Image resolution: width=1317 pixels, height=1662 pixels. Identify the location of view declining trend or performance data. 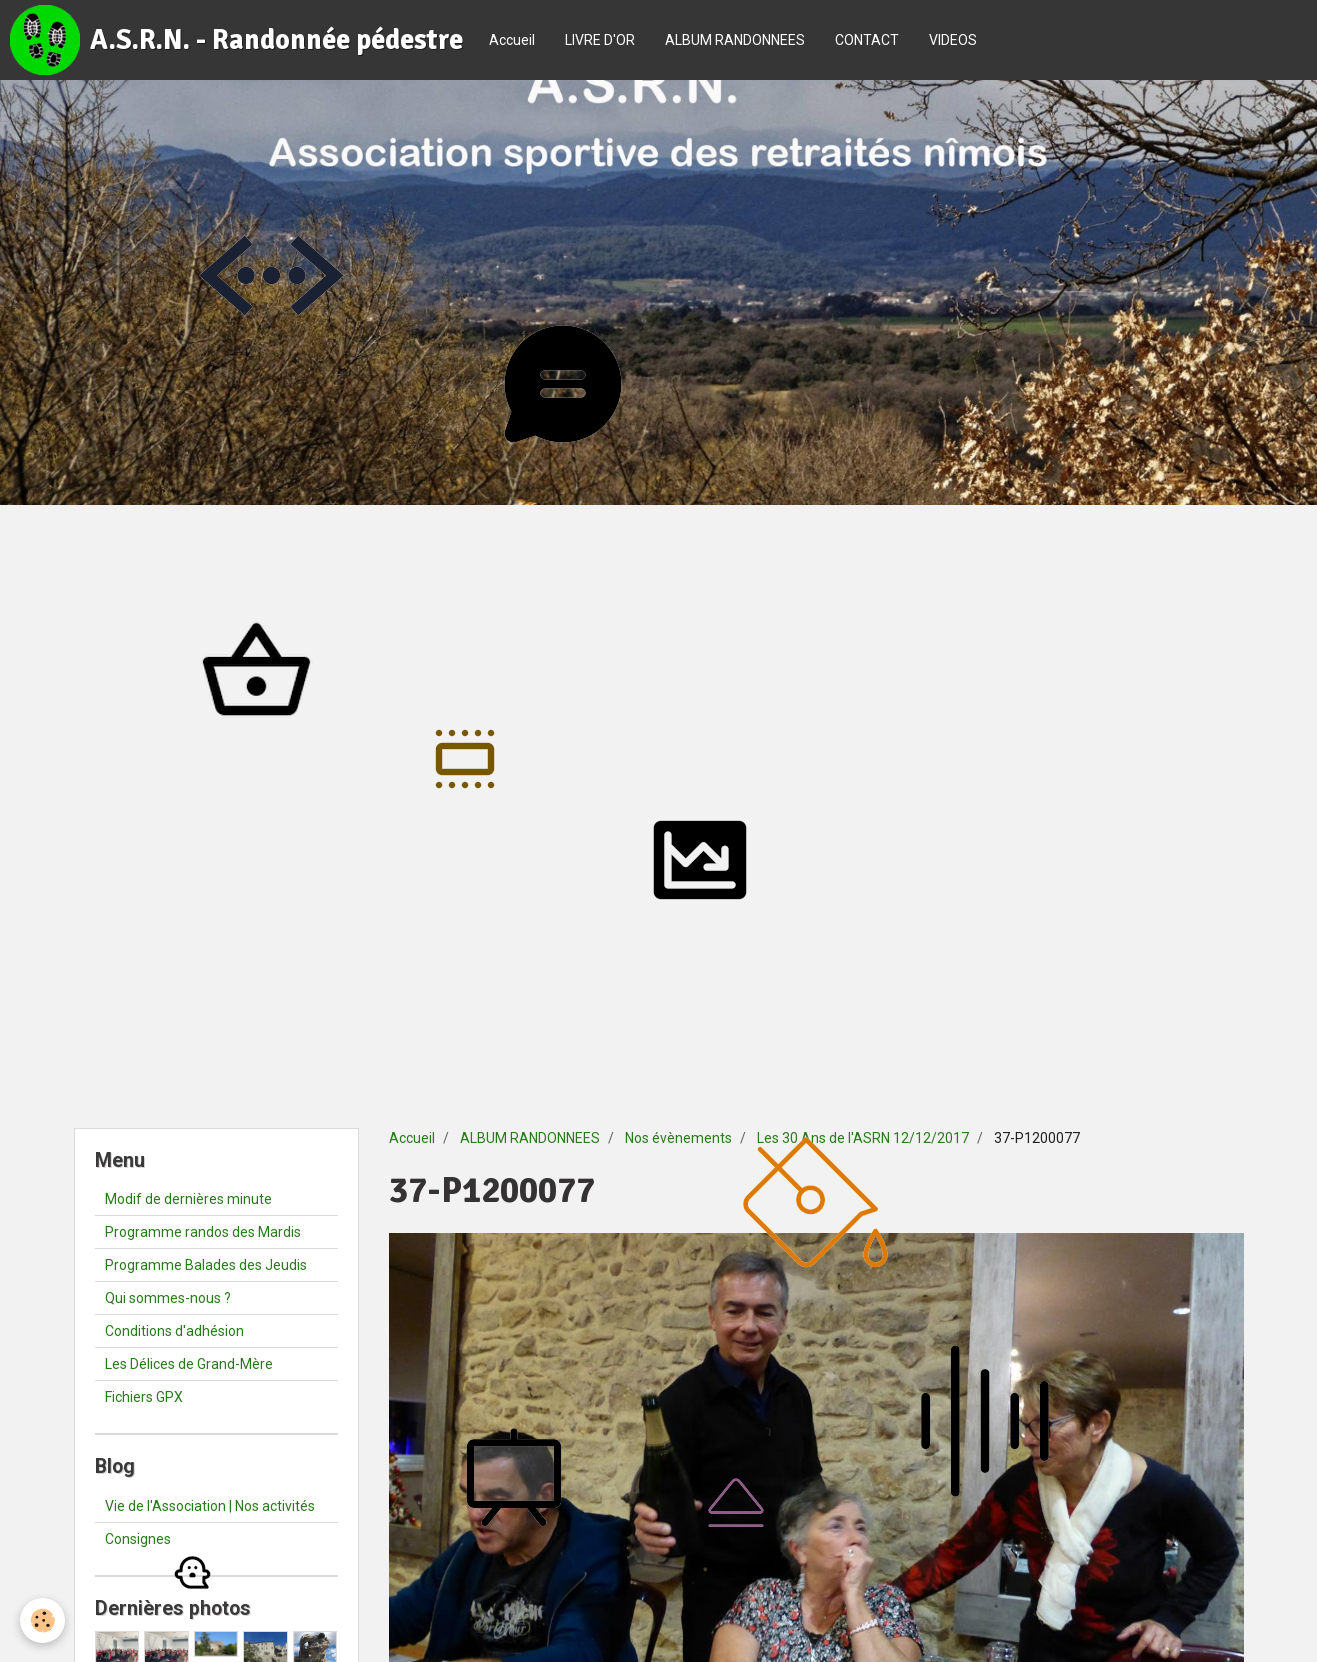
(700, 860).